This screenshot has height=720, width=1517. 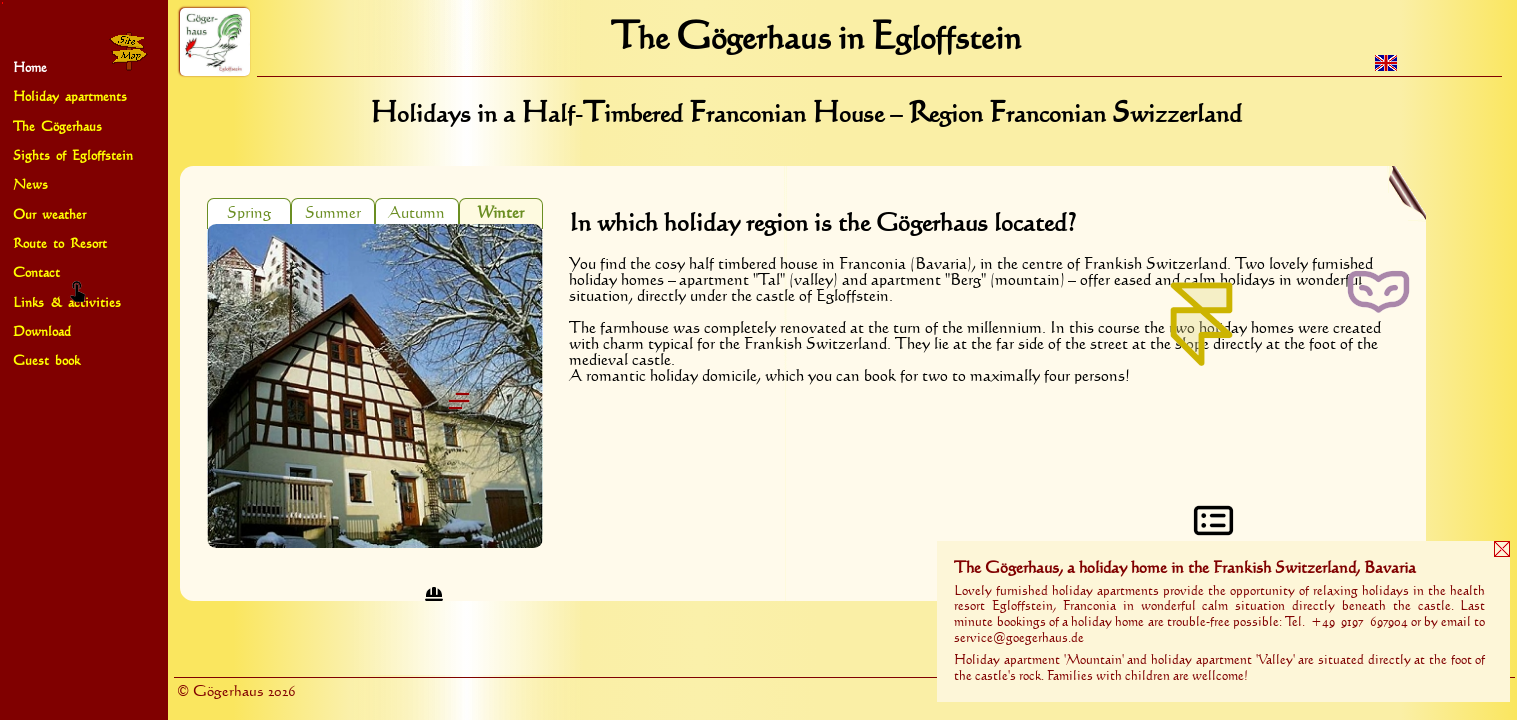 What do you see at coordinates (1378, 290) in the screenshot?
I see `enable incognito or private browsing mode` at bounding box center [1378, 290].